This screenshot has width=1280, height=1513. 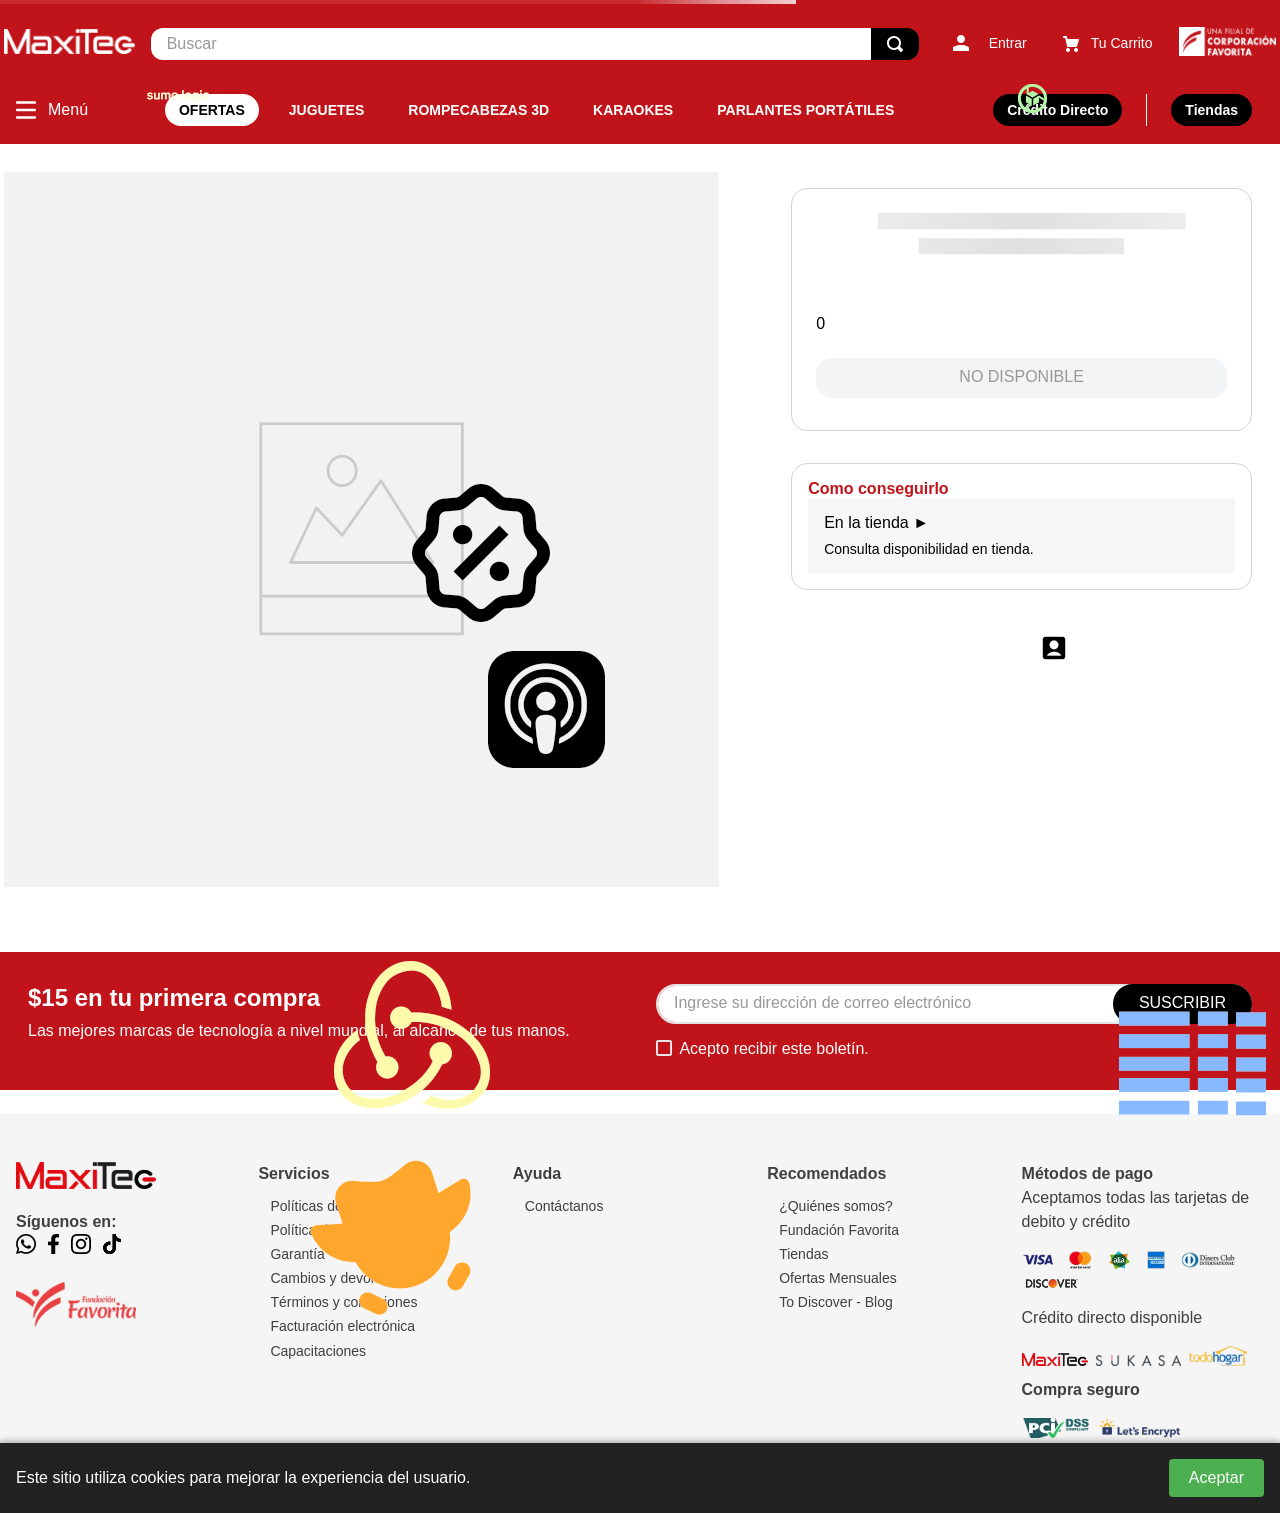 What do you see at coordinates (1192, 1063) in the screenshot?
I see `visit server fault community` at bounding box center [1192, 1063].